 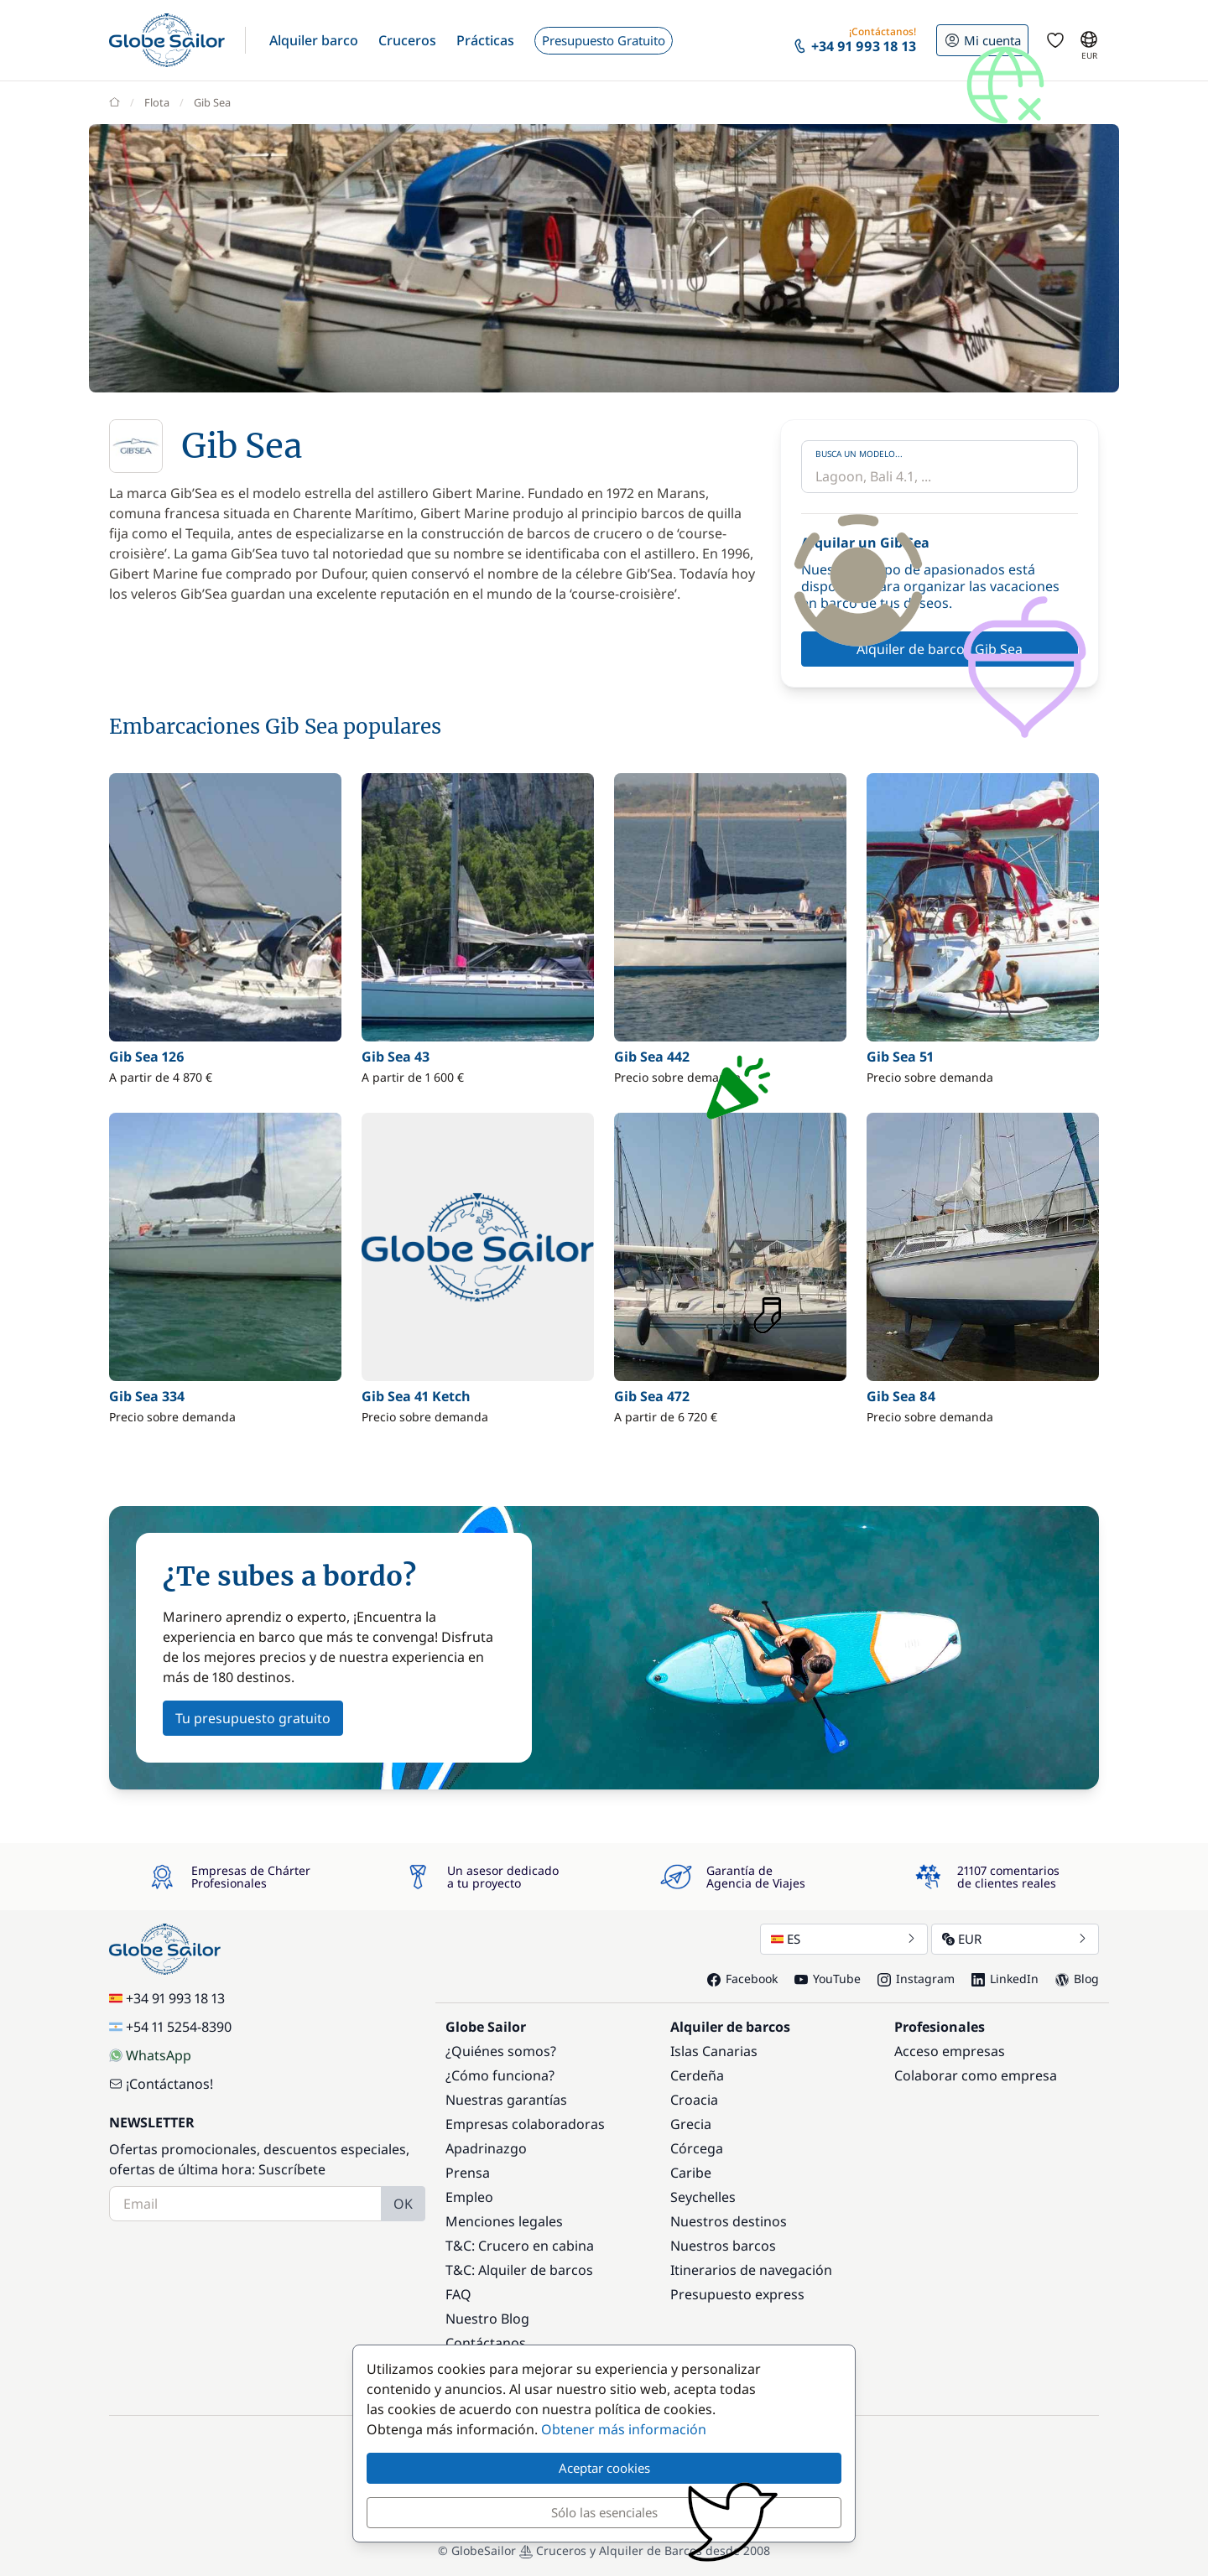 I want to click on disconnect from the internet, so click(x=1005, y=85).